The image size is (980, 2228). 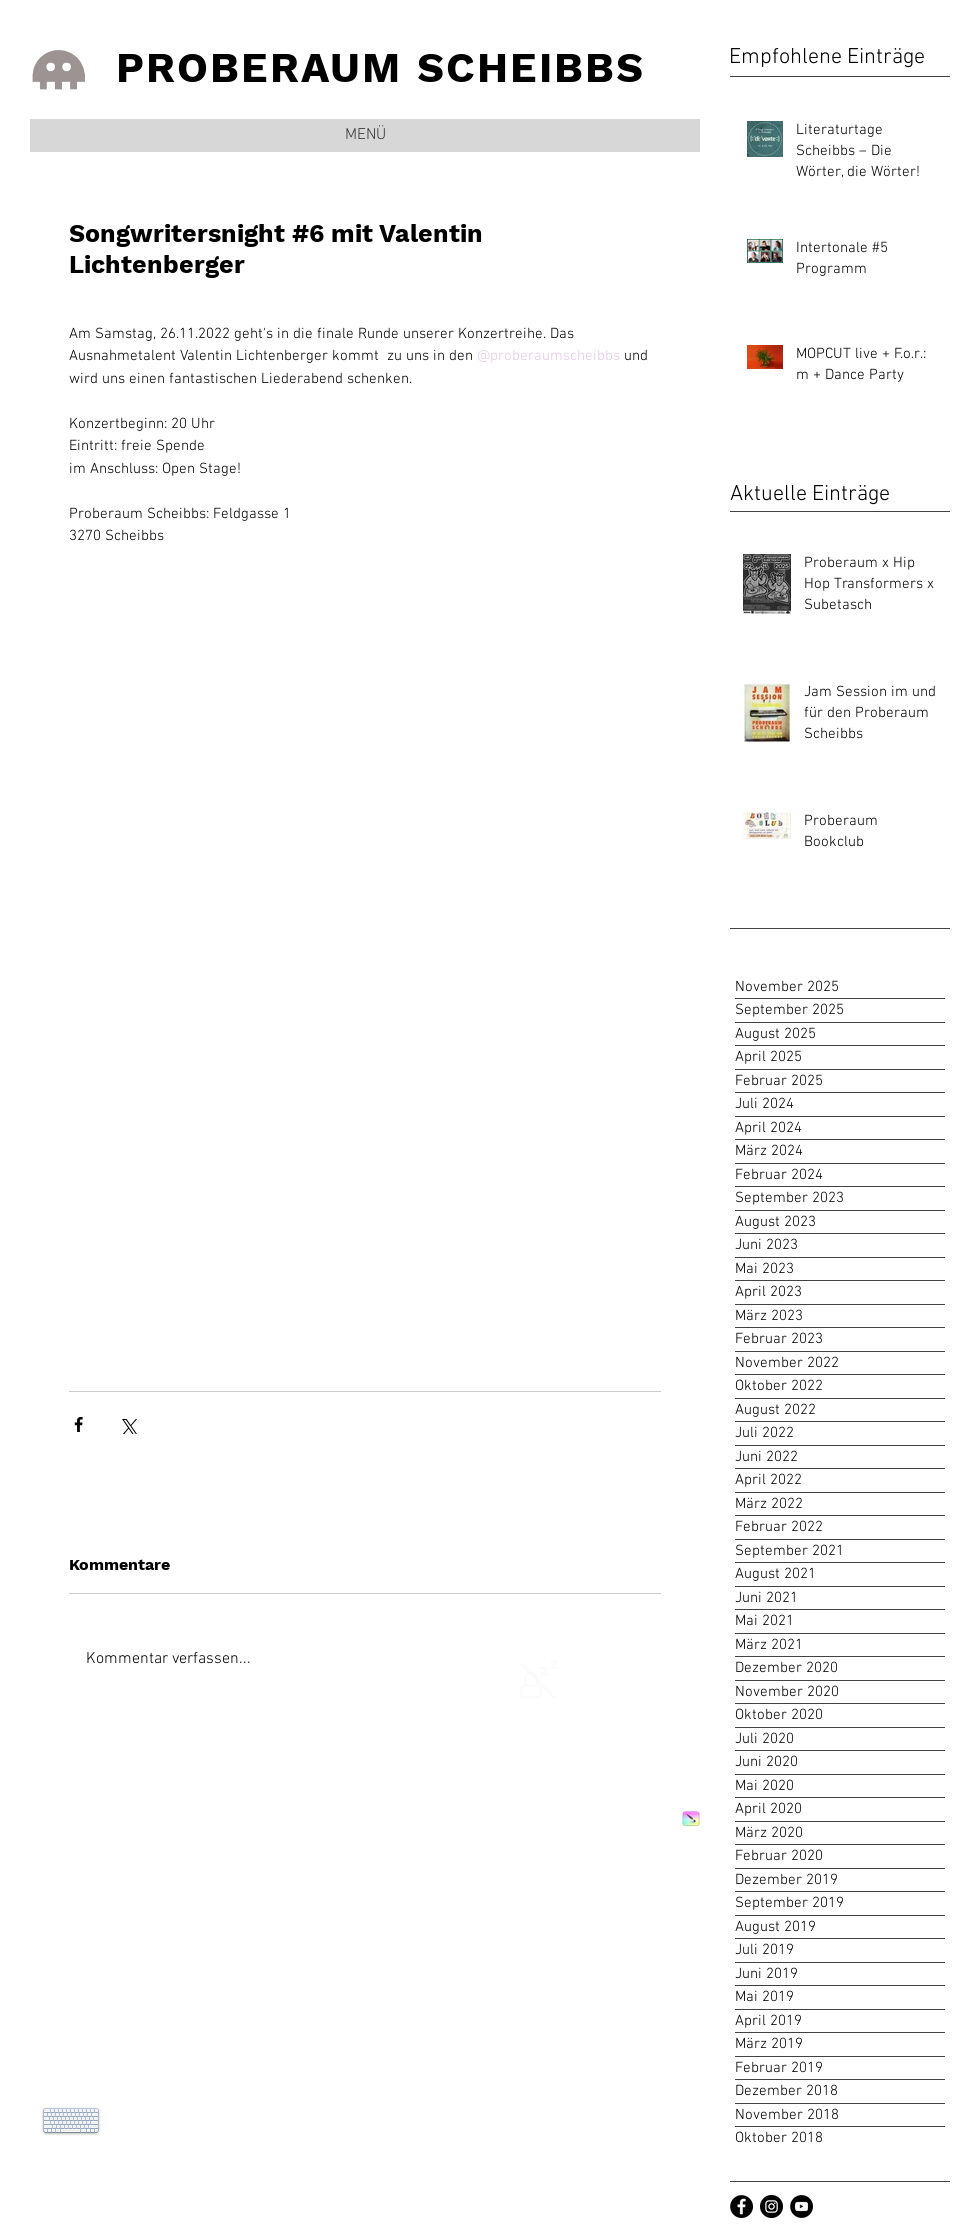 What do you see at coordinates (71, 2121) in the screenshot?
I see `indicates keyboard connected via bluetooth` at bounding box center [71, 2121].